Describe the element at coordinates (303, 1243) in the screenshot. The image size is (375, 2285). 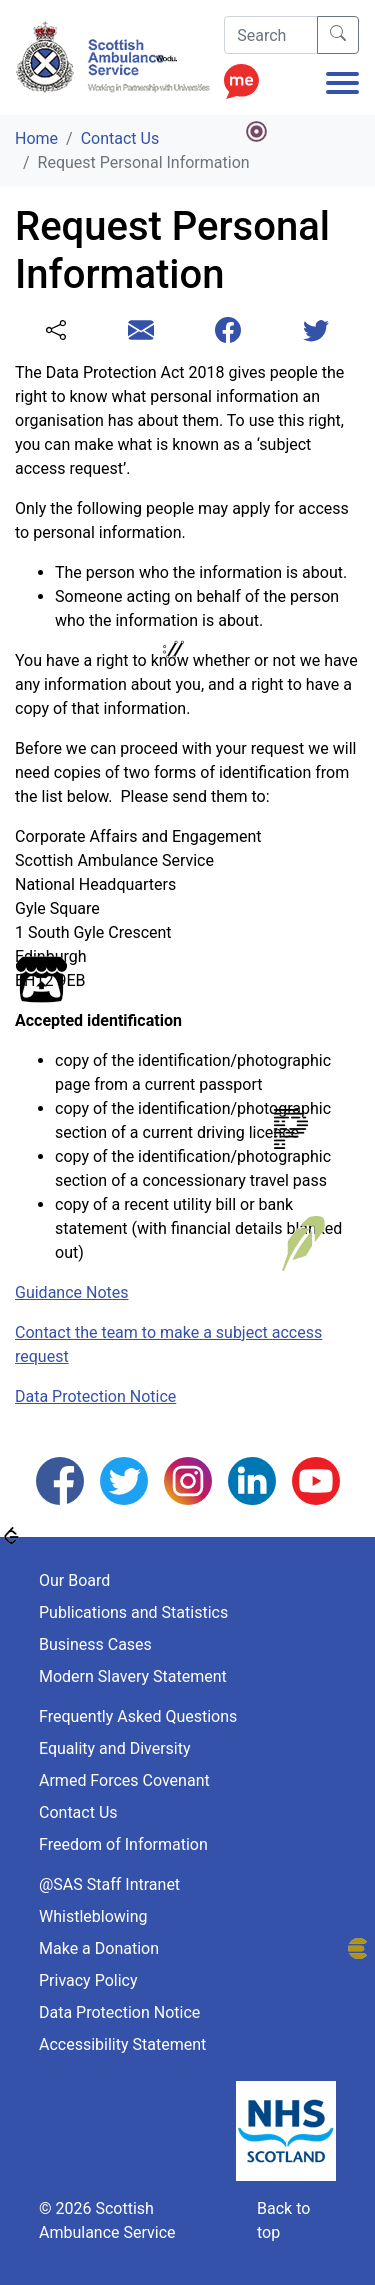
I see `open the Robinhood investing app` at that location.